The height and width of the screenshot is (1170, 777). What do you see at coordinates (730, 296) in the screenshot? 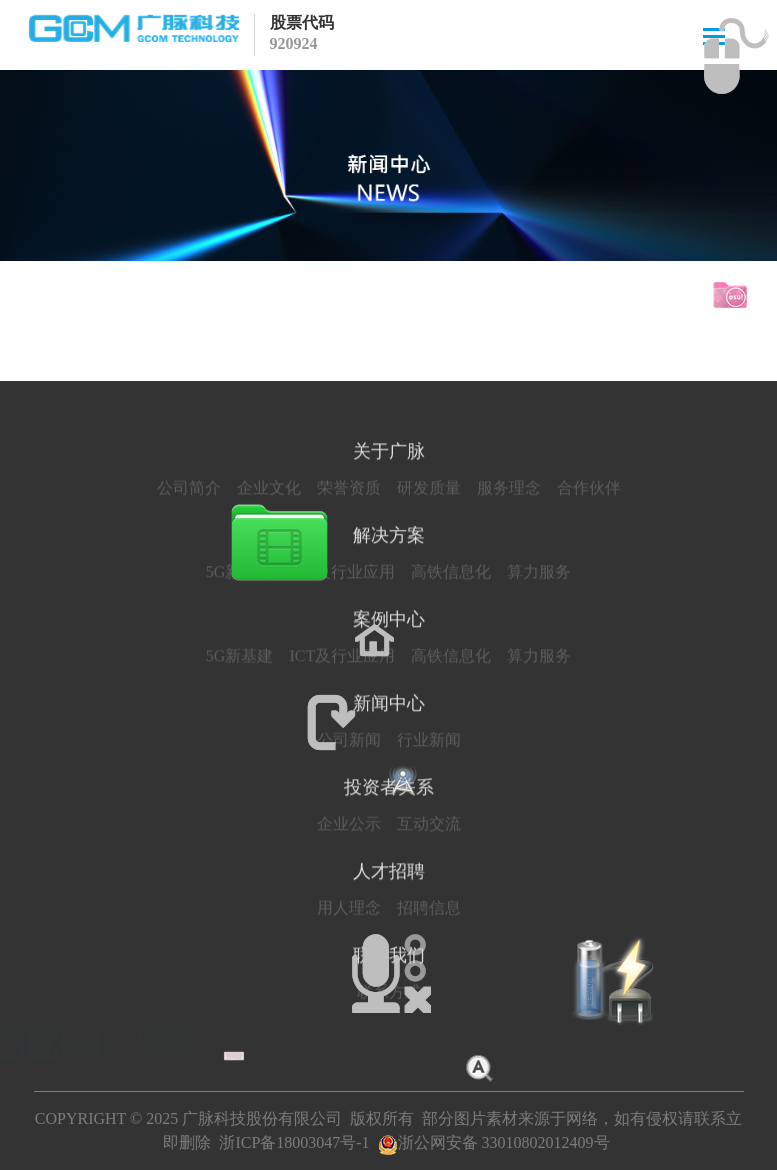
I see `open your osu! game files folder` at bounding box center [730, 296].